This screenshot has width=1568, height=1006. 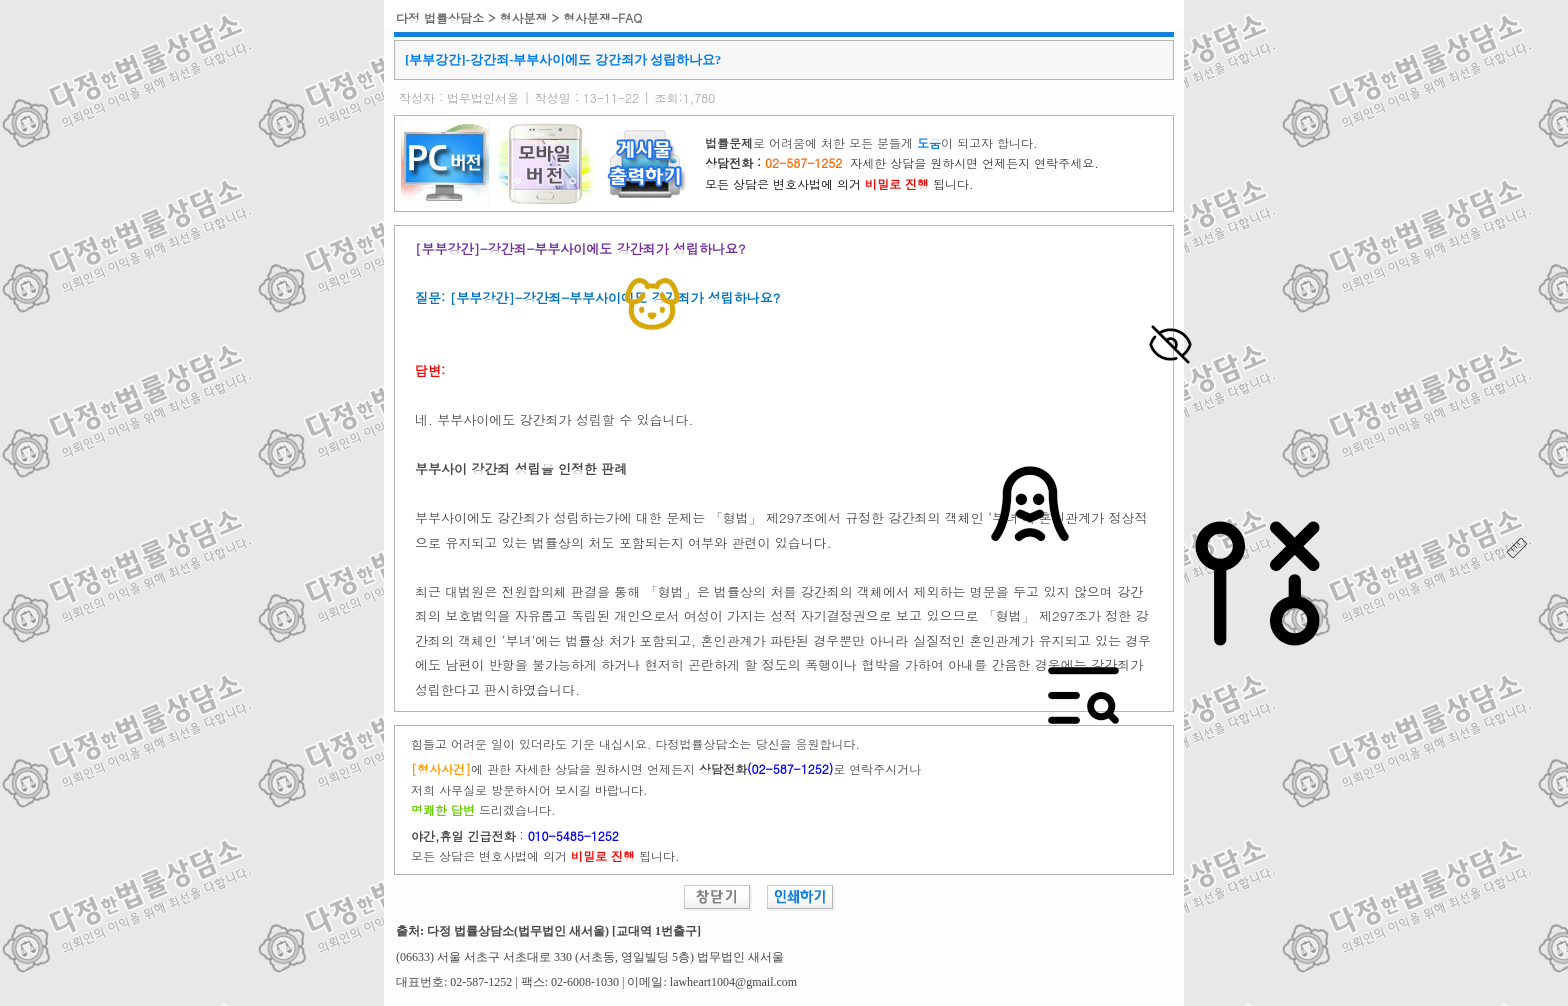 I want to click on indicates linux operating system compatibility, so click(x=1030, y=508).